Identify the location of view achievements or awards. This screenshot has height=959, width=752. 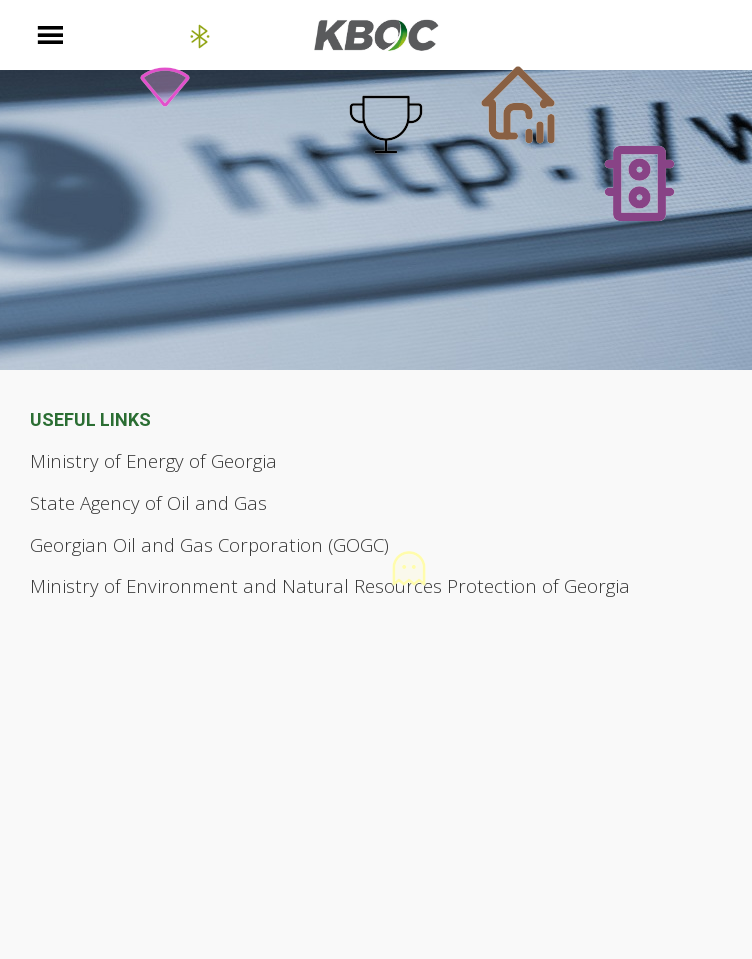
(386, 122).